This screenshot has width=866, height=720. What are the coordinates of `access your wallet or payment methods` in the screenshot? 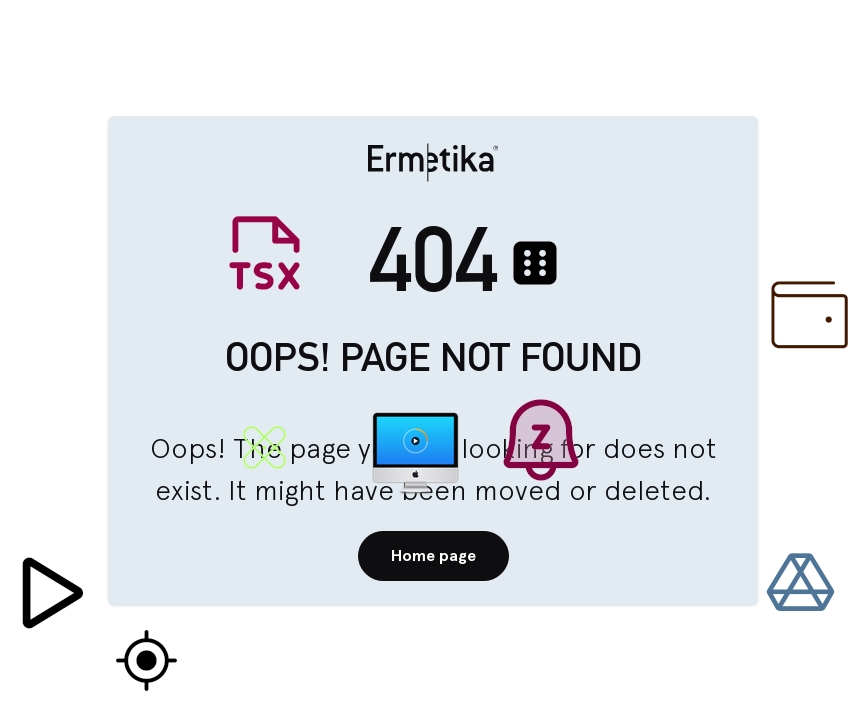 It's located at (808, 318).